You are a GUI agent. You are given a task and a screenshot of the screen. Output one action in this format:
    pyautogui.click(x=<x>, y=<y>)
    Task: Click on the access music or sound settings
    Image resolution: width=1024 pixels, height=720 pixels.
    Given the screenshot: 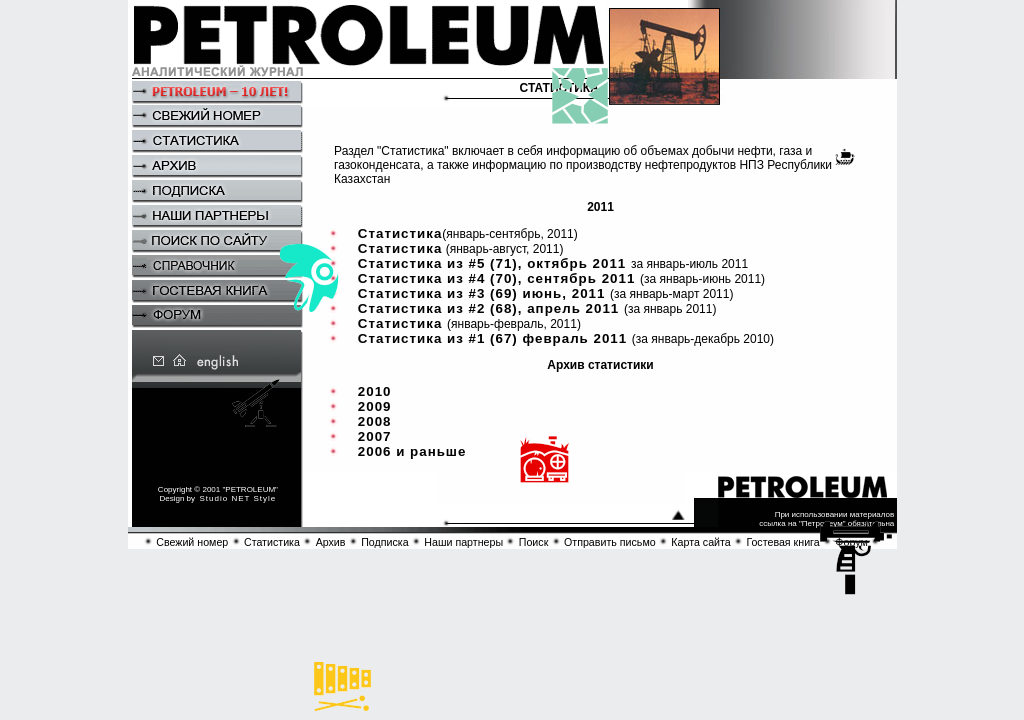 What is the action you would take?
    pyautogui.click(x=342, y=686)
    